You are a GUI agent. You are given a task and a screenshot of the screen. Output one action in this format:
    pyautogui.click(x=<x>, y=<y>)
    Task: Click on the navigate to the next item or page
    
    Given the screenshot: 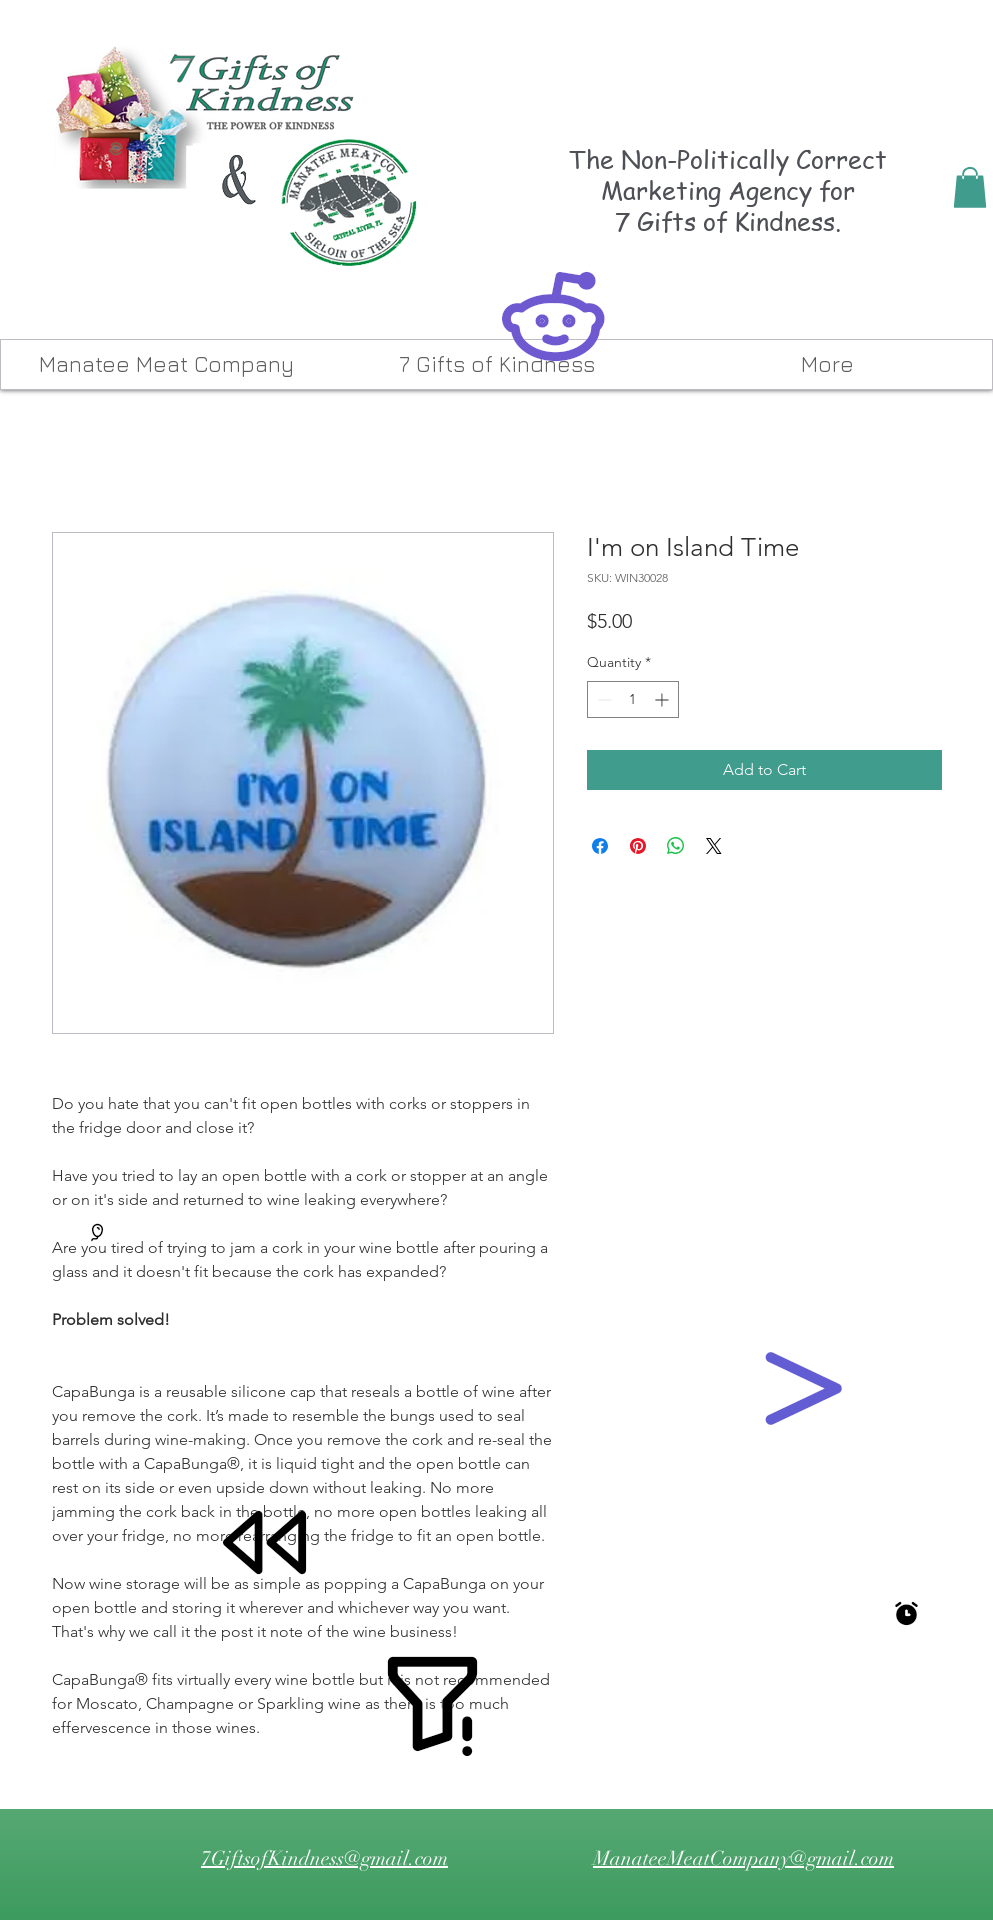 What is the action you would take?
    pyautogui.click(x=798, y=1388)
    